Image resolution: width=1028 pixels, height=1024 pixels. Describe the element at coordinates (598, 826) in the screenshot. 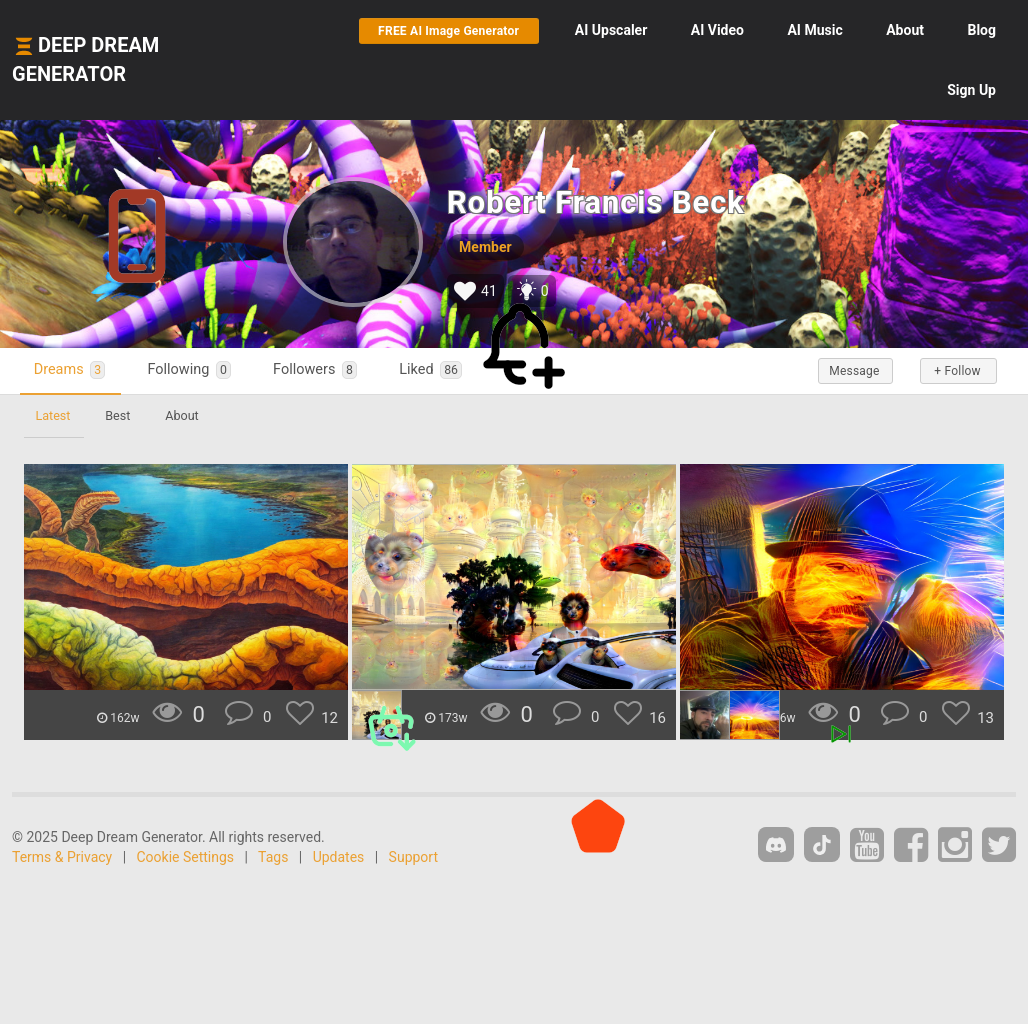

I see `indicates a pentagon shape or geometric element` at that location.